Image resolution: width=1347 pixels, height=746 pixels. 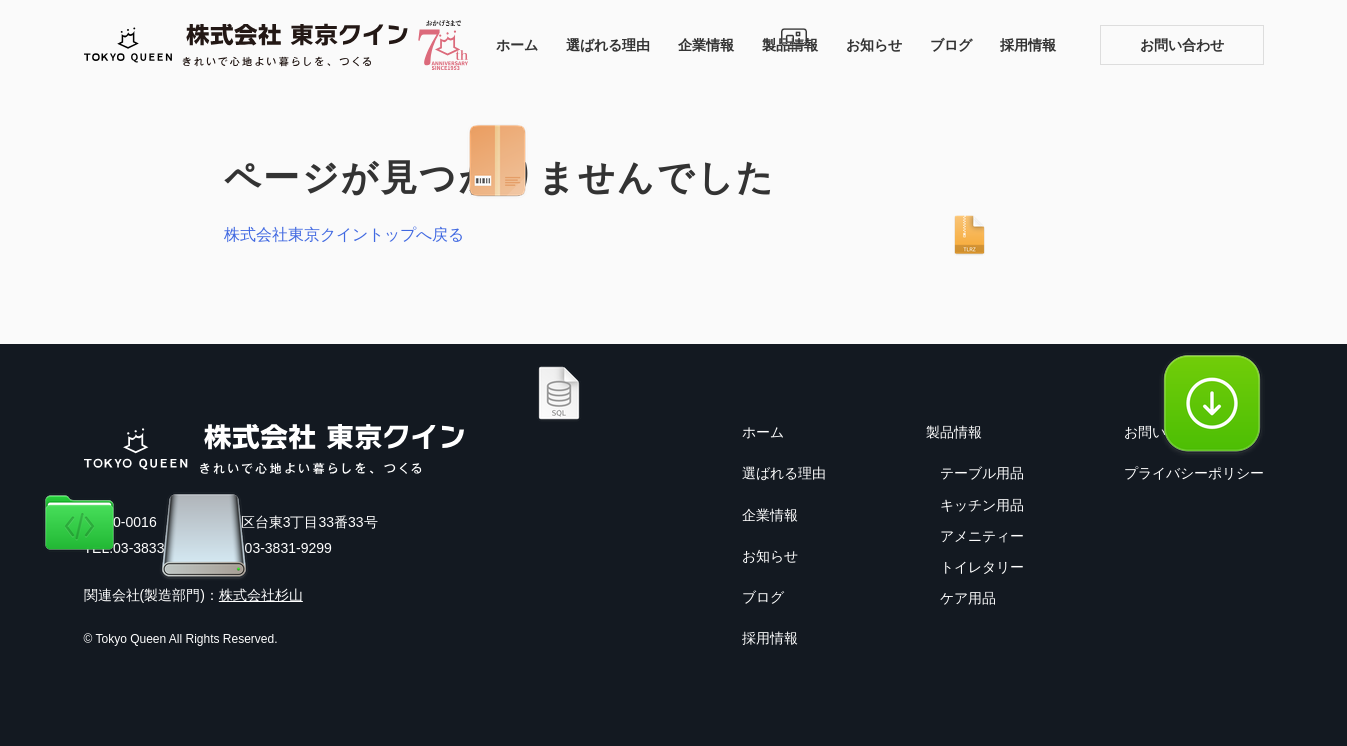 I want to click on an SQL database file, so click(x=559, y=394).